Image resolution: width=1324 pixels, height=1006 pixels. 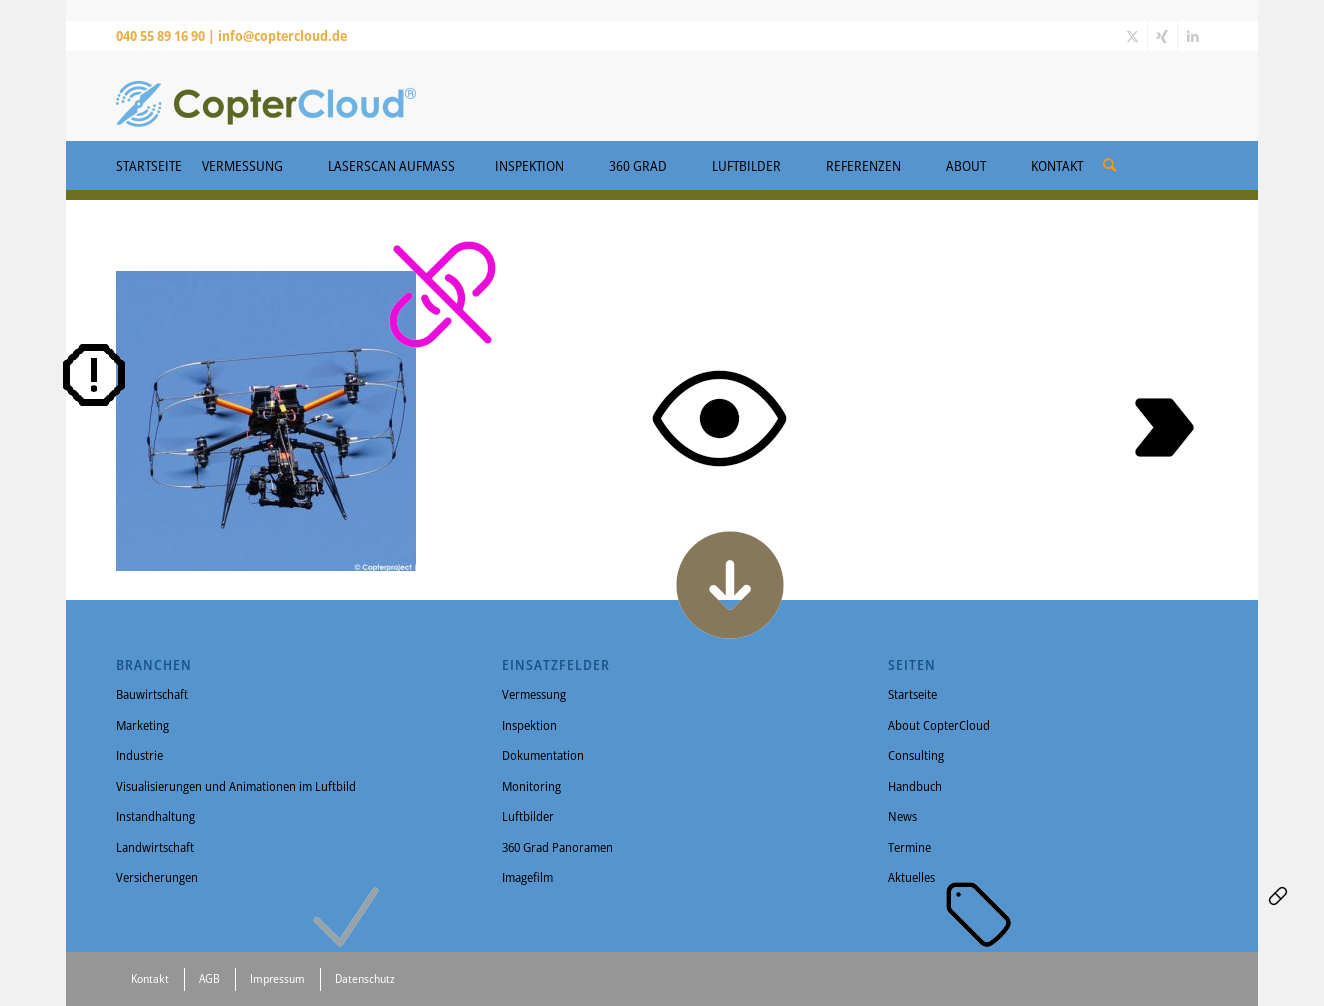 I want to click on unlink or disconnect a shared link, so click(x=442, y=294).